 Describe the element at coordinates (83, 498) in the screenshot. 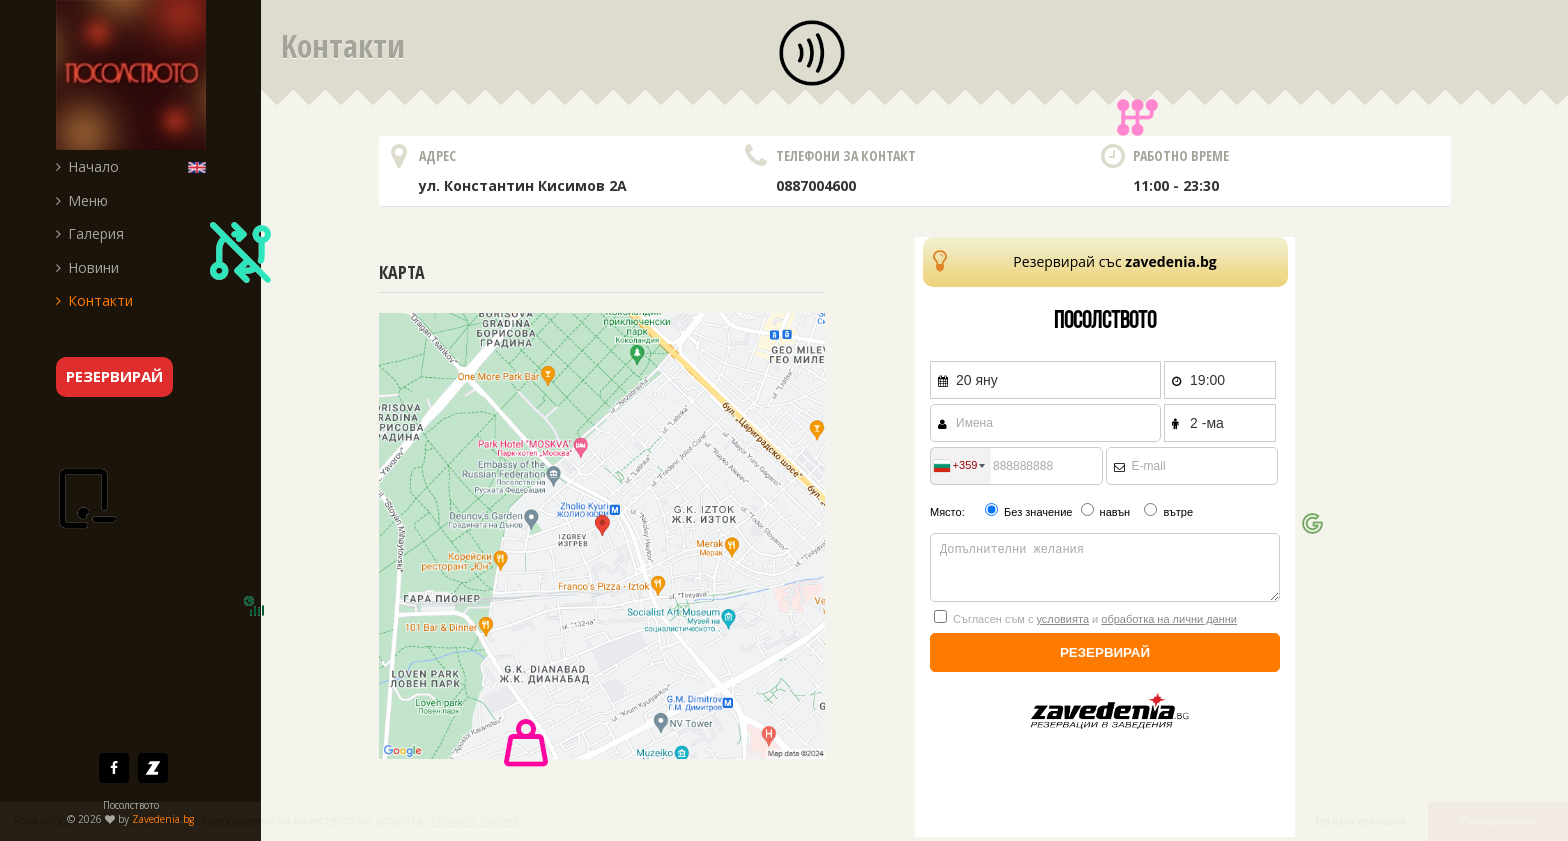

I see `remove a tablet device` at that location.